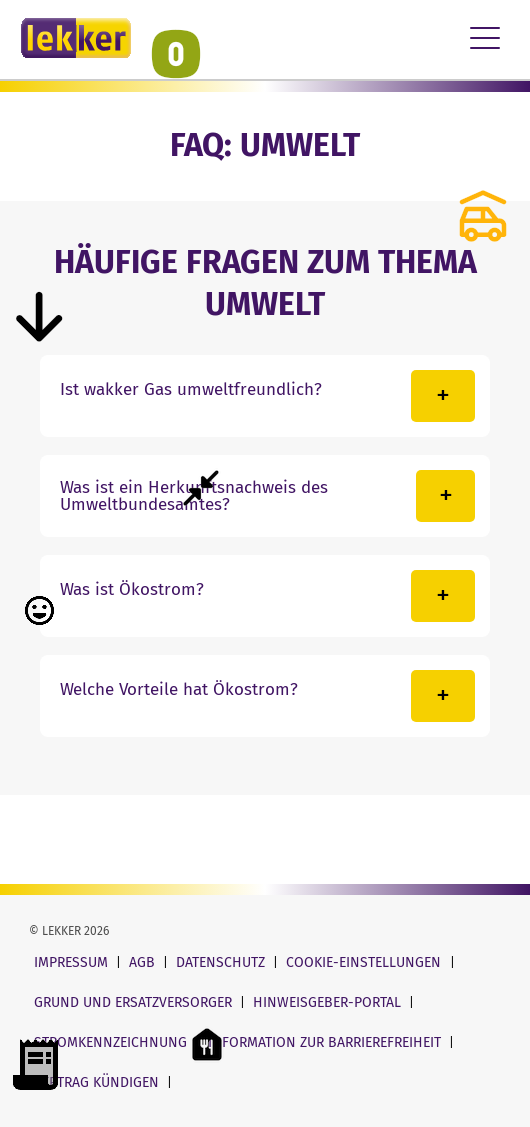 Image resolution: width=530 pixels, height=1127 pixels. I want to click on scroll down or view more content, so click(38, 315).